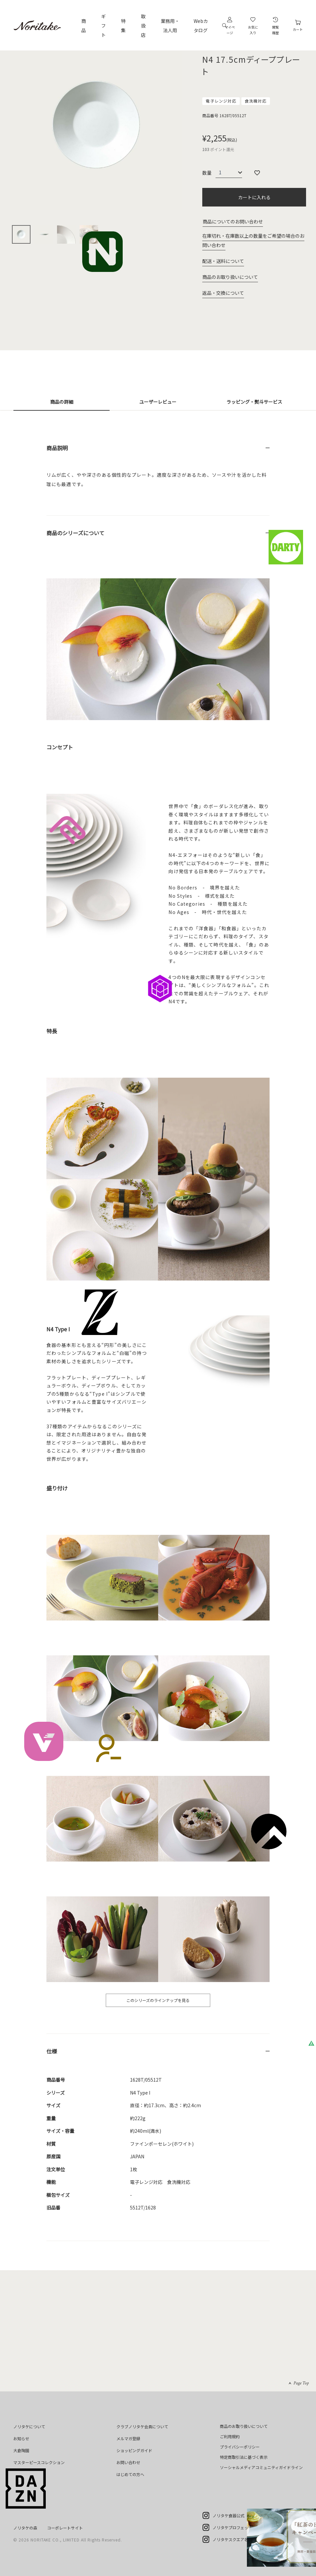 The height and width of the screenshot is (2576, 316). Describe the element at coordinates (44, 1741) in the screenshot. I see `verdaccio private npm registry logo` at that location.